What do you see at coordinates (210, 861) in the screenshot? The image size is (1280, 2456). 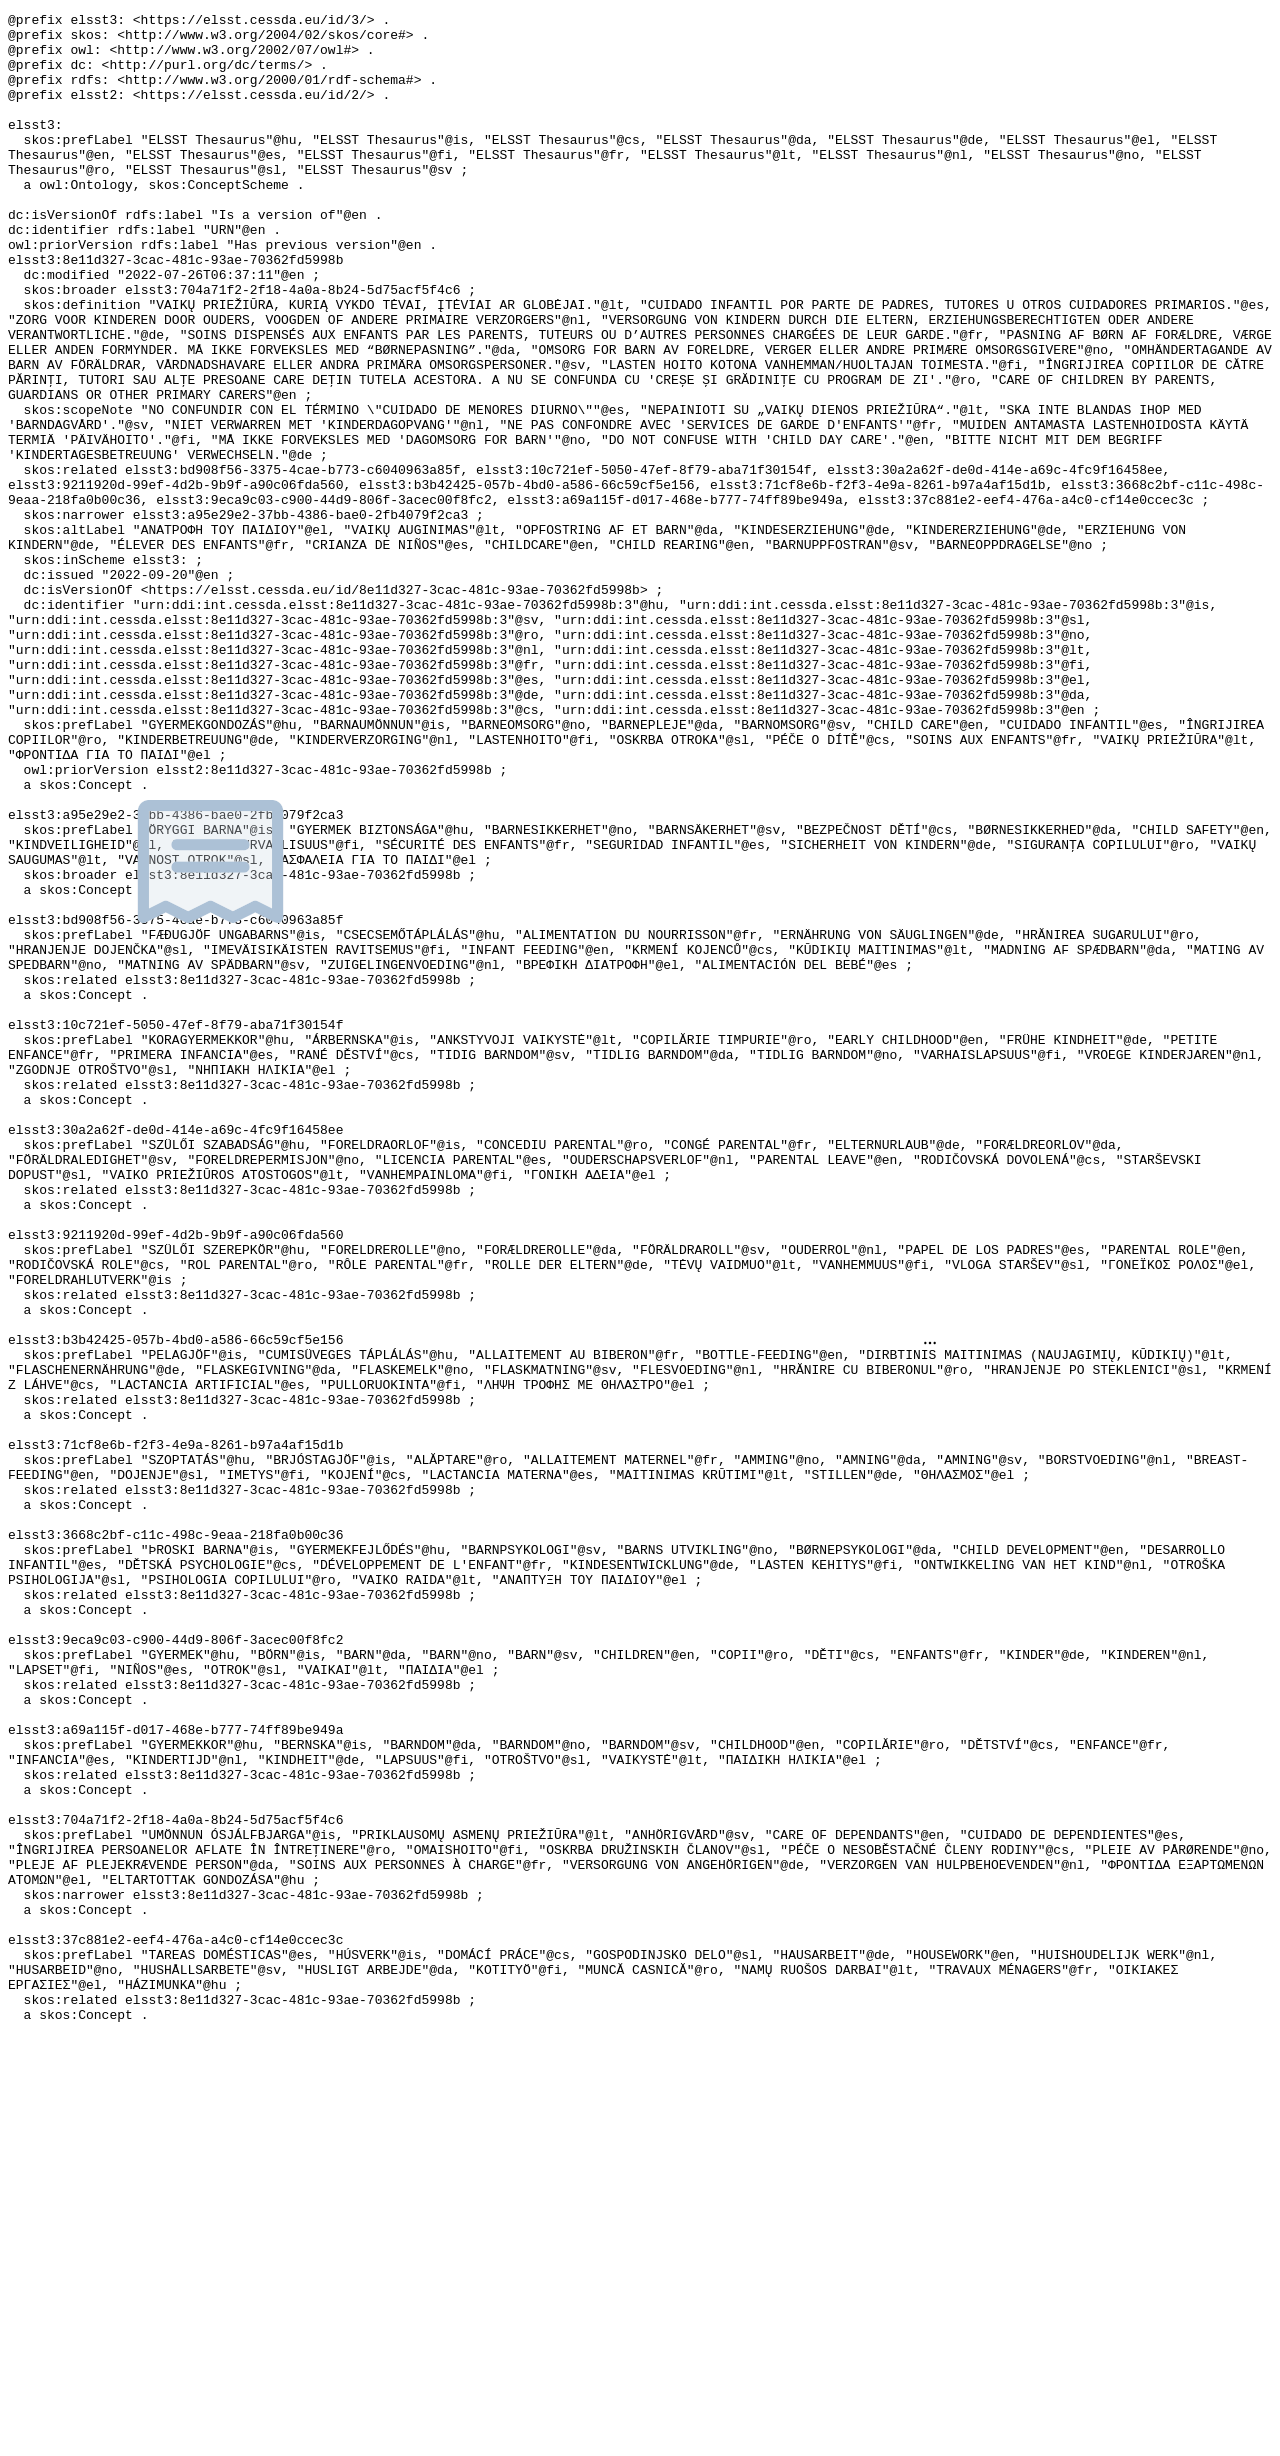 I see `view purchase receipt or transaction details` at bounding box center [210, 861].